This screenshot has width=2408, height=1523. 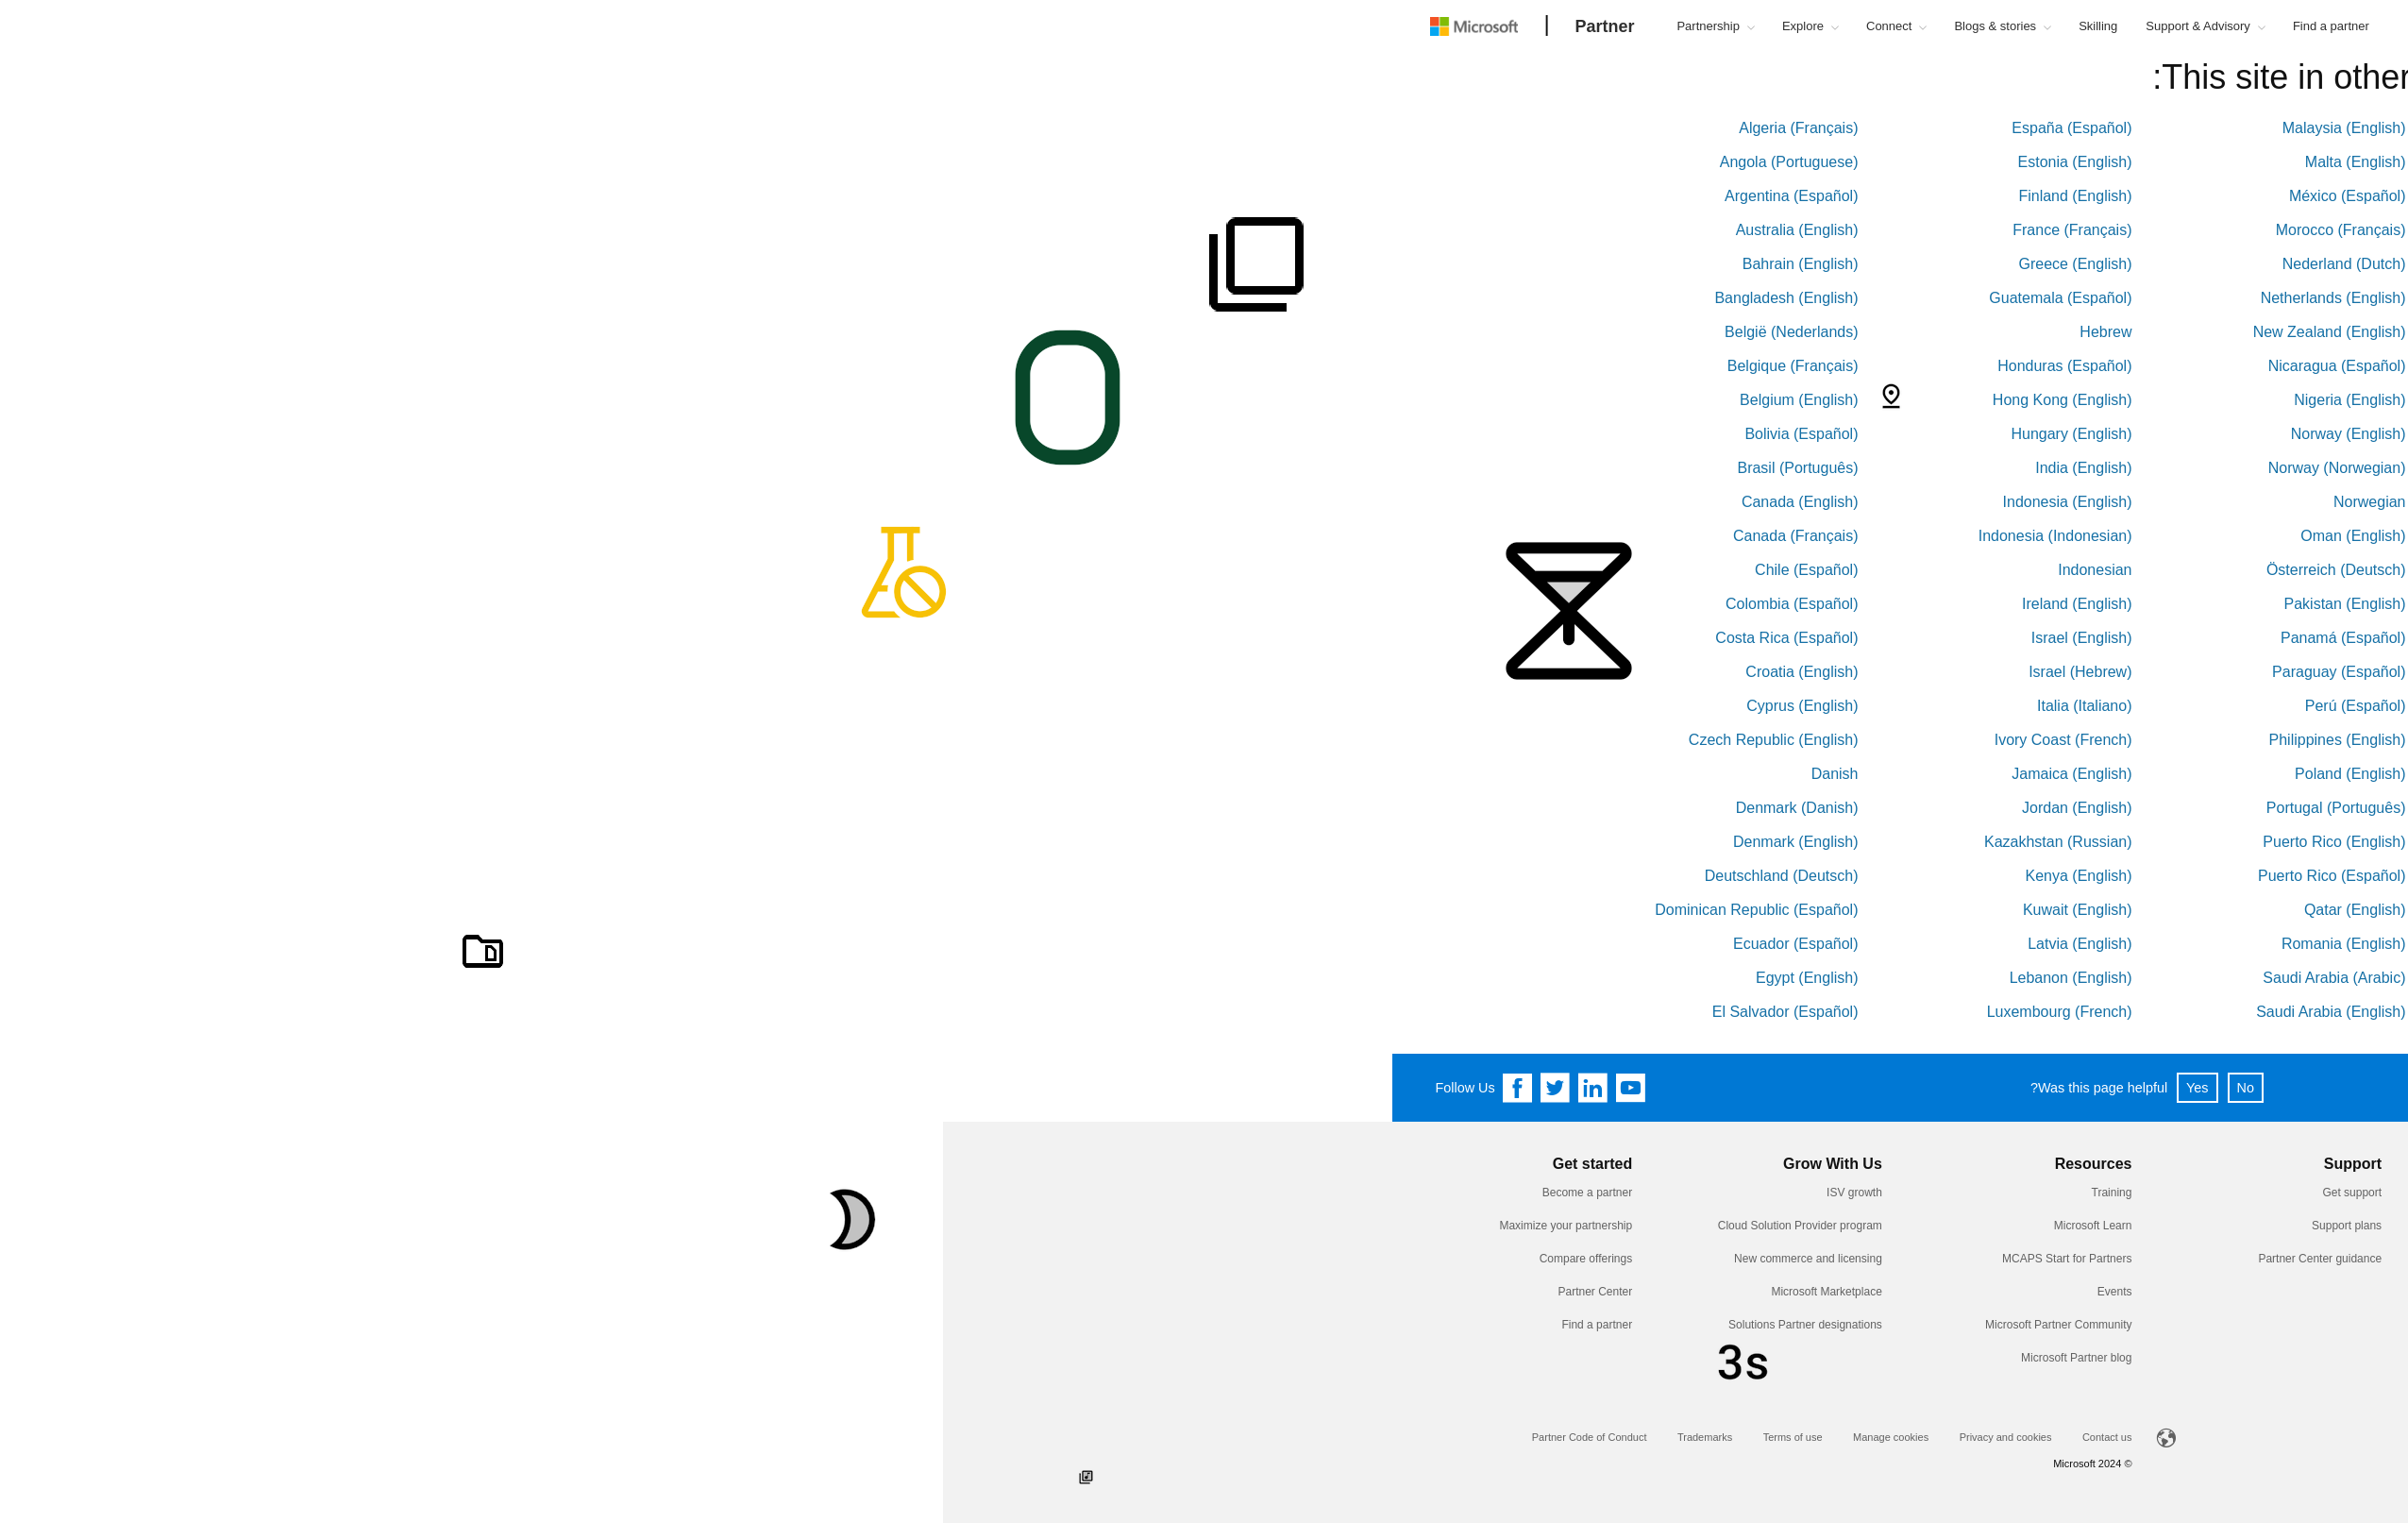 What do you see at coordinates (1068, 398) in the screenshot?
I see `the letter "o" character or text indicator` at bounding box center [1068, 398].